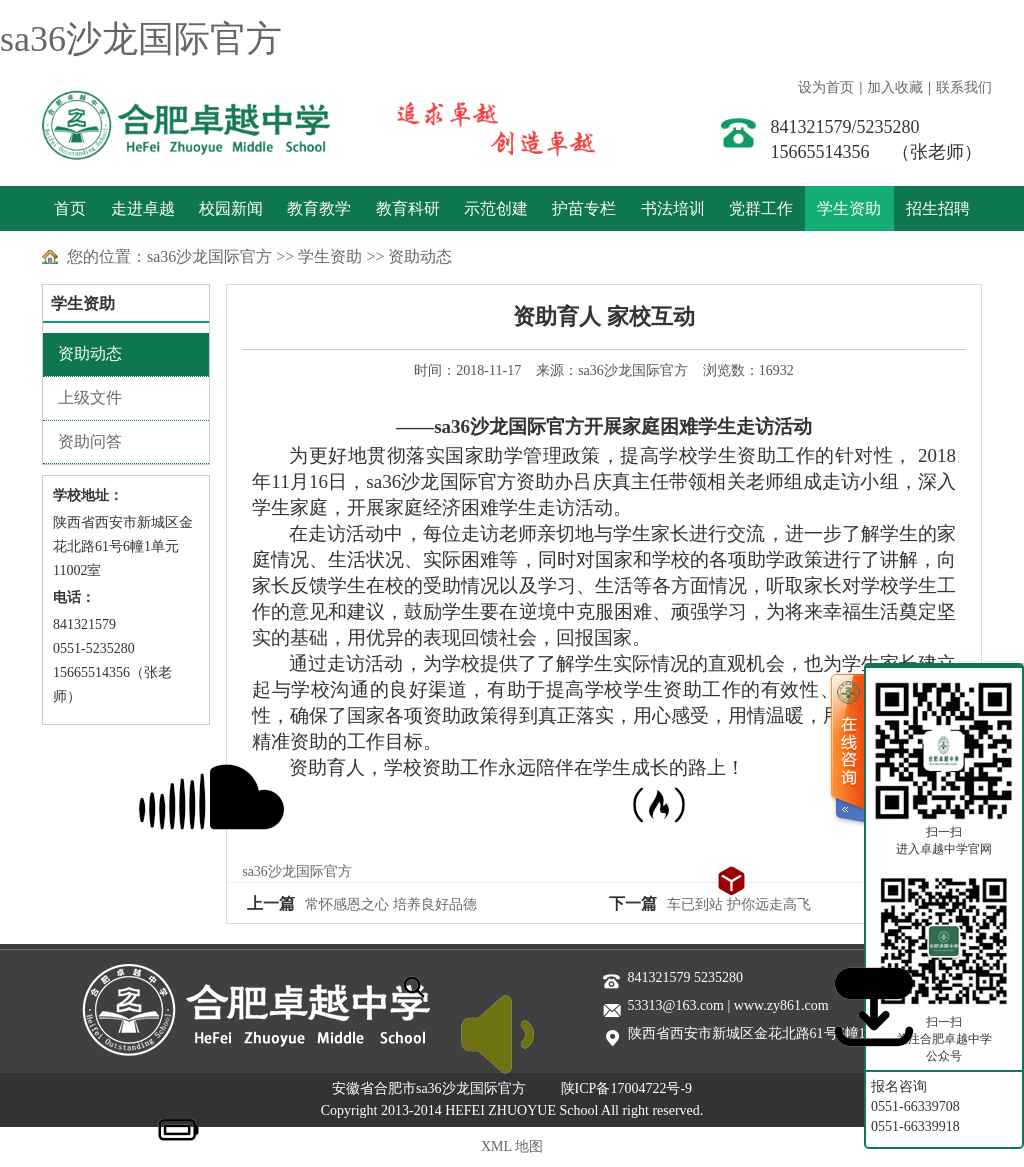 The image size is (1024, 1167). What do you see at coordinates (659, 805) in the screenshot?
I see `freeCodeCamp logo` at bounding box center [659, 805].